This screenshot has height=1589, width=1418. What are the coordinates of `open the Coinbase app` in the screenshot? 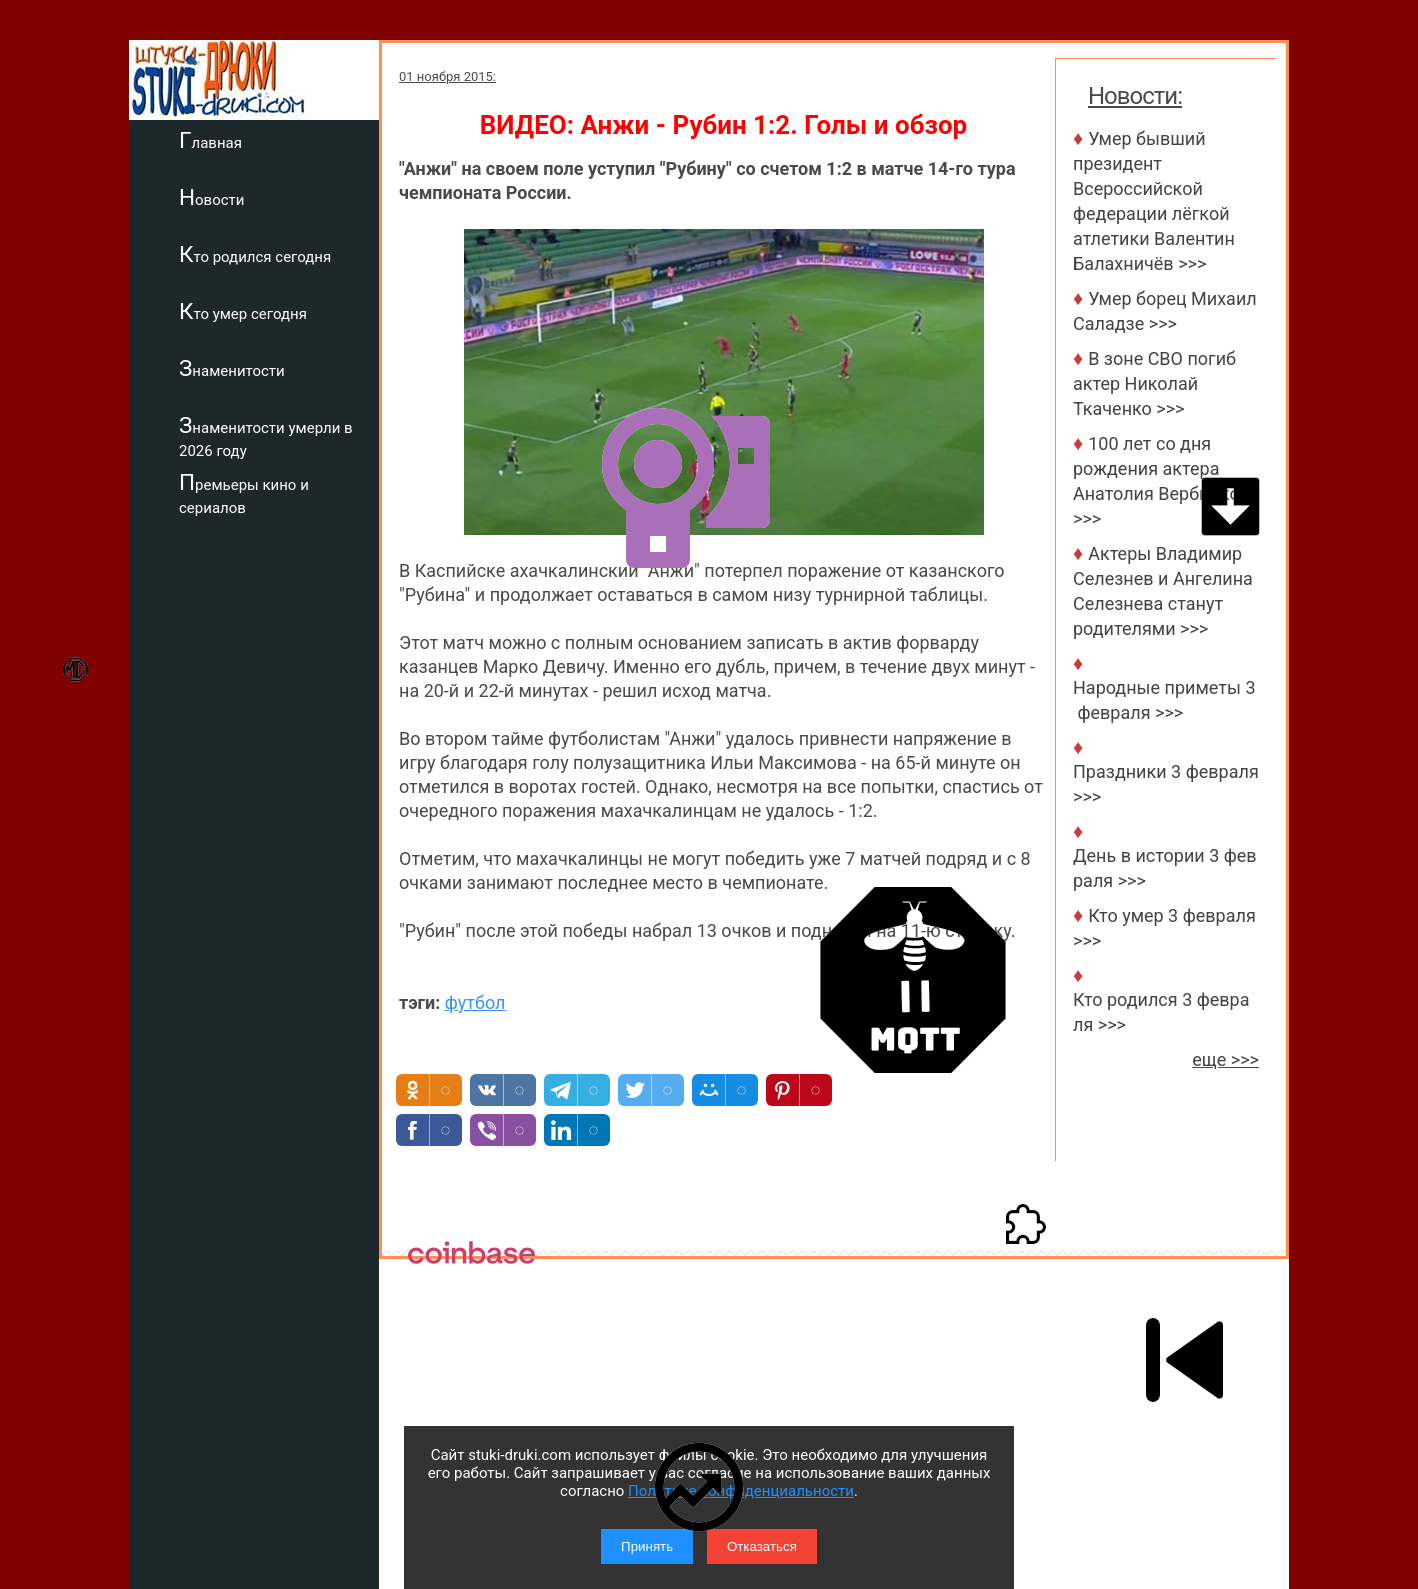 It's located at (471, 1252).